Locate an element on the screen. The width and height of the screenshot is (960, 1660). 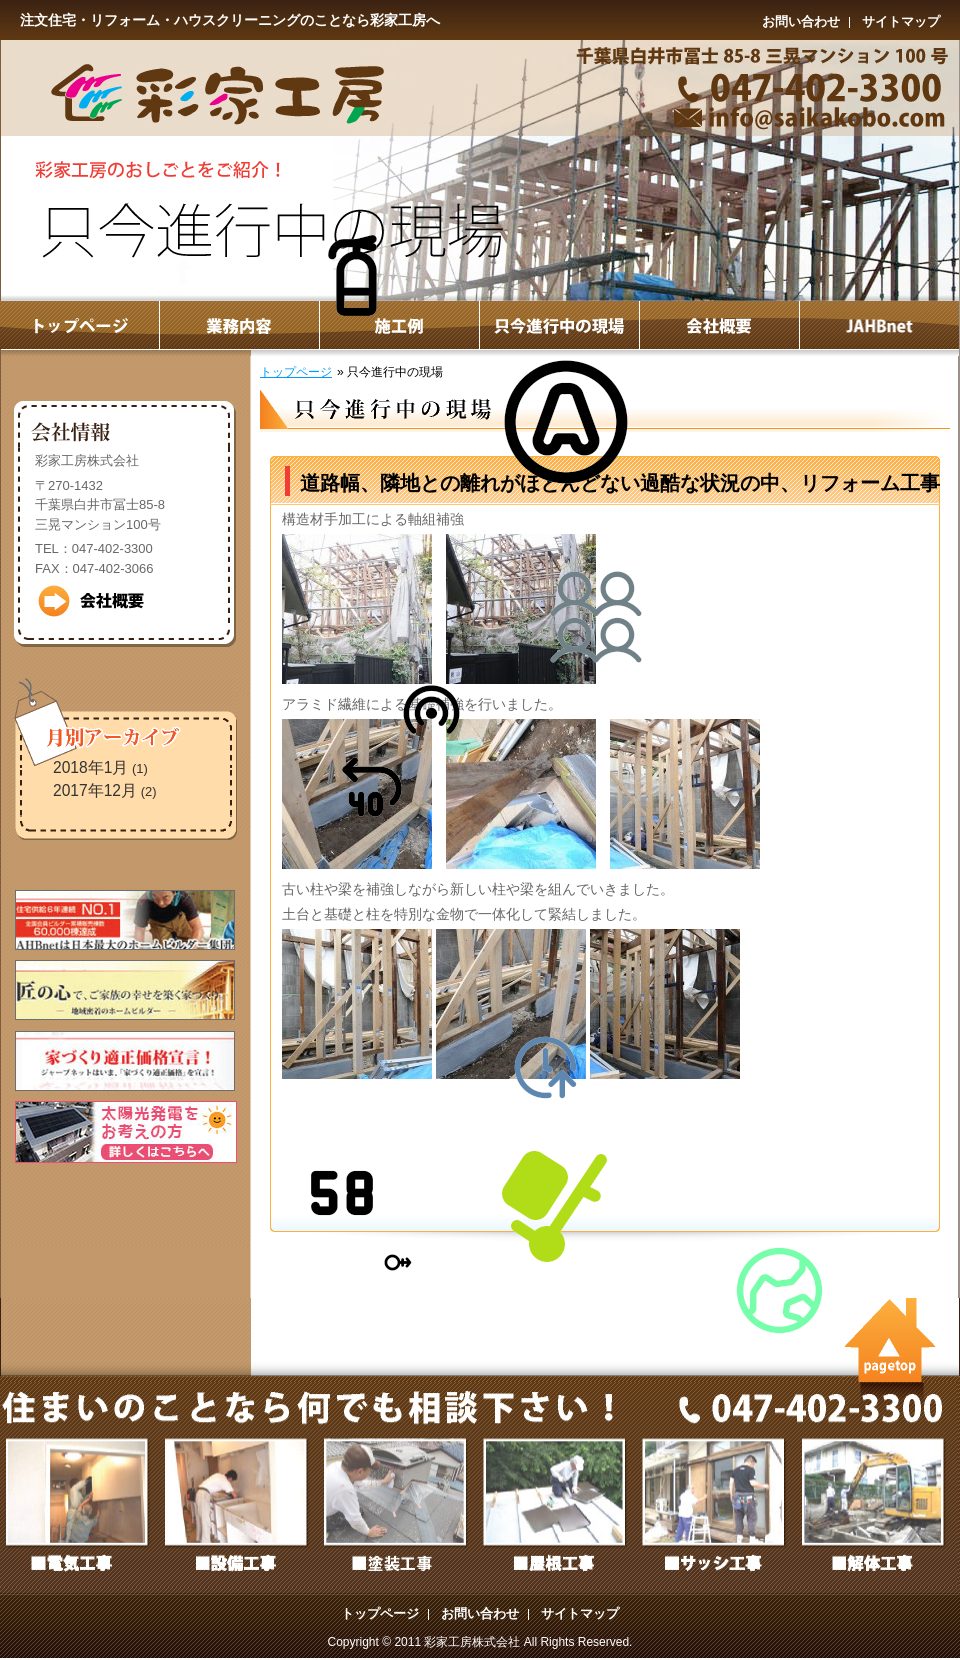
indicates item number 58 in a list or sequence is located at coordinates (342, 1193).